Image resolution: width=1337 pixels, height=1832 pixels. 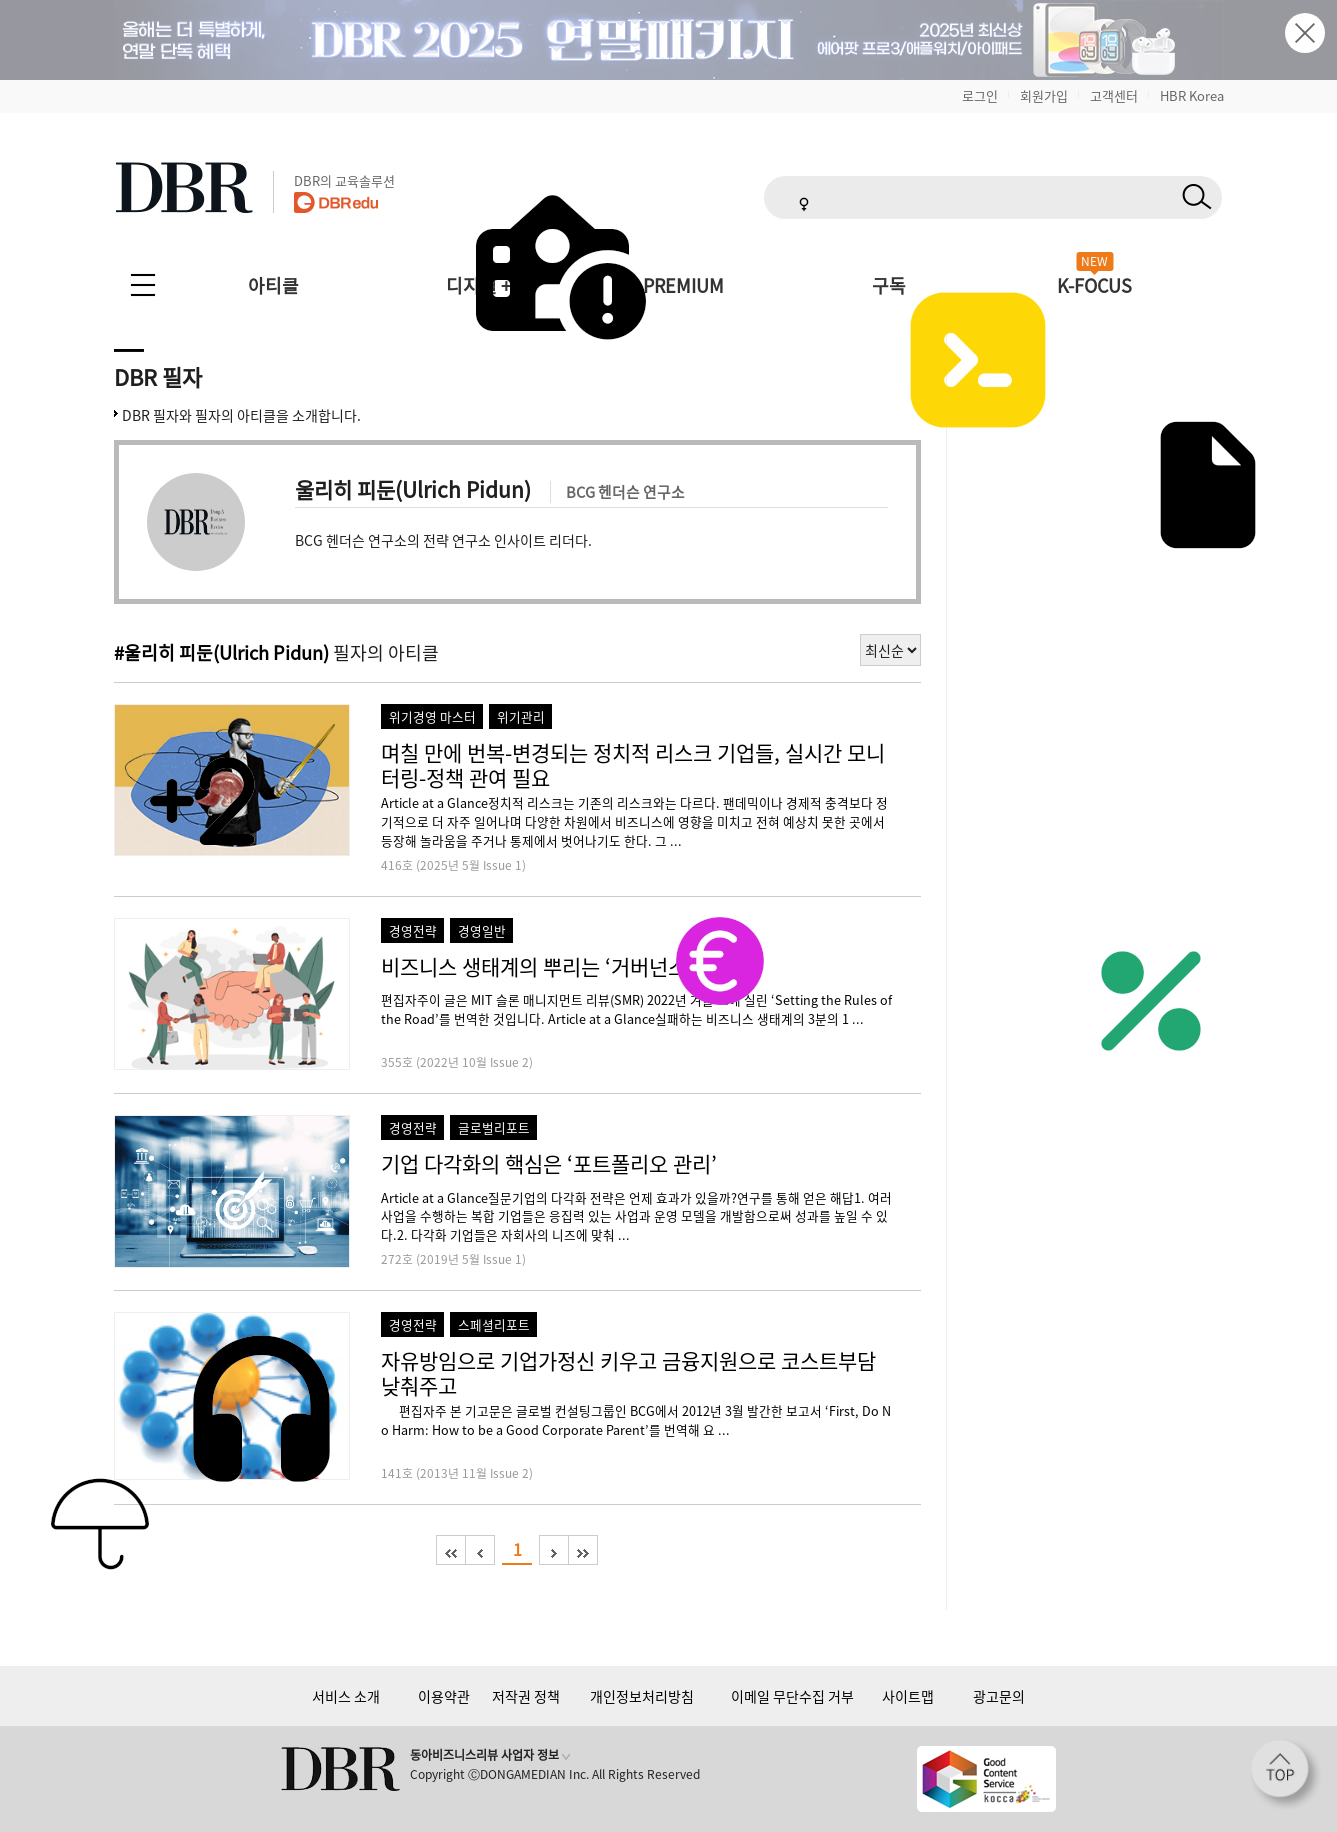 I want to click on view discount or sale information, so click(x=1151, y=1001).